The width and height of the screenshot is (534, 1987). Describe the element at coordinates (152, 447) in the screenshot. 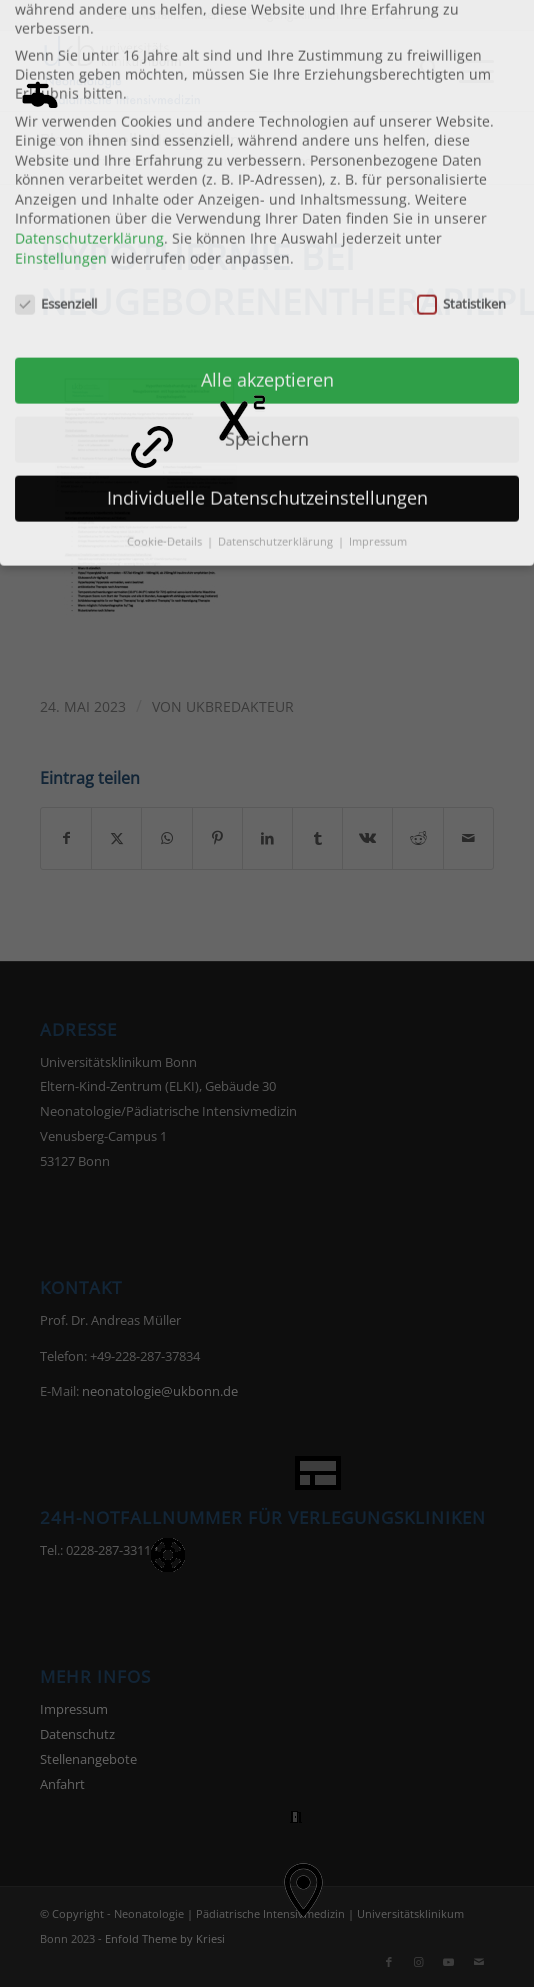

I see `copy or share a link` at that location.